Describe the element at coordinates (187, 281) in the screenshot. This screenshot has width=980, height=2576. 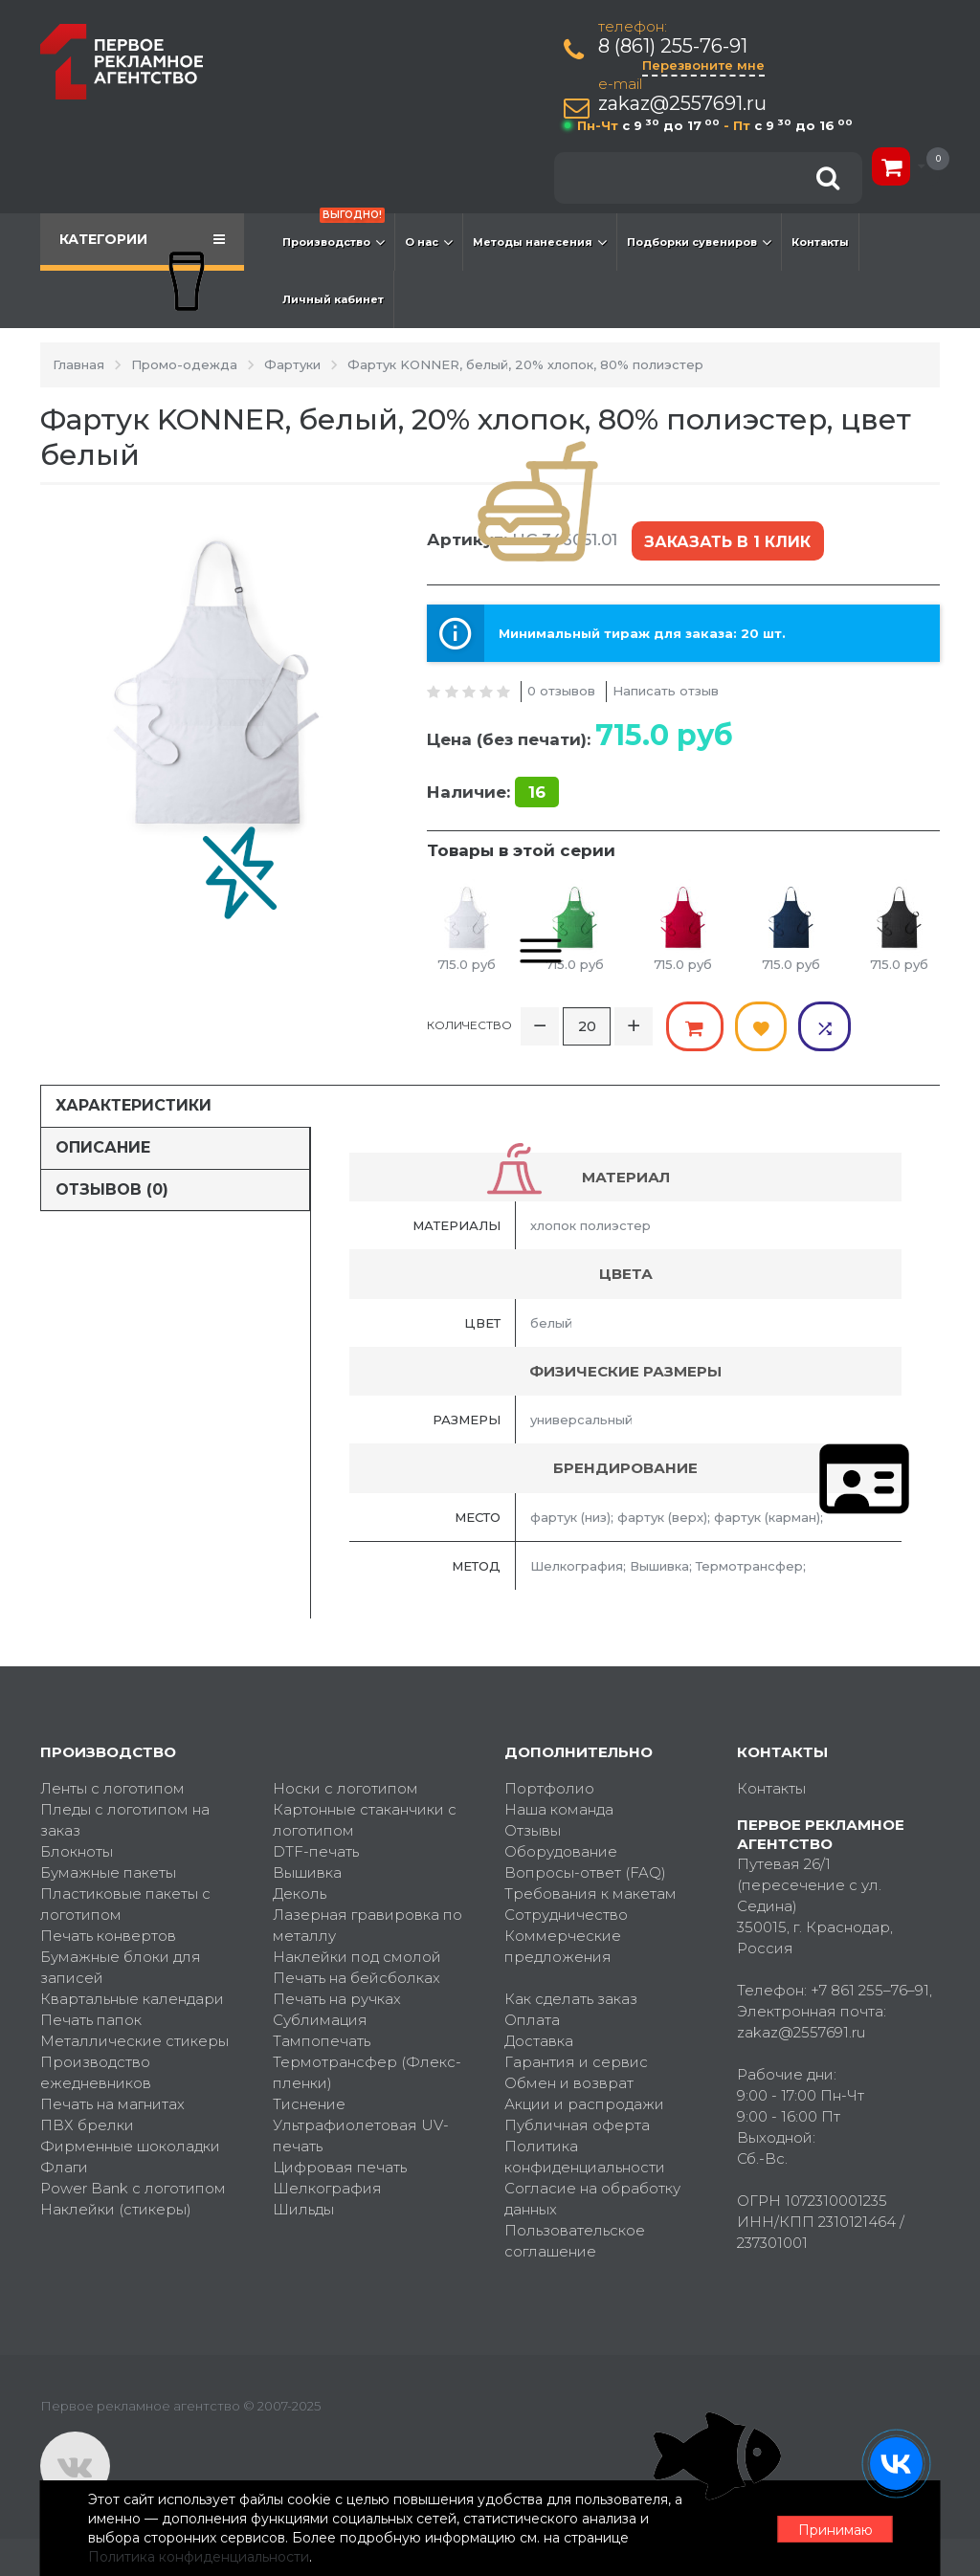
I see `view drink menu or beverage options` at that location.